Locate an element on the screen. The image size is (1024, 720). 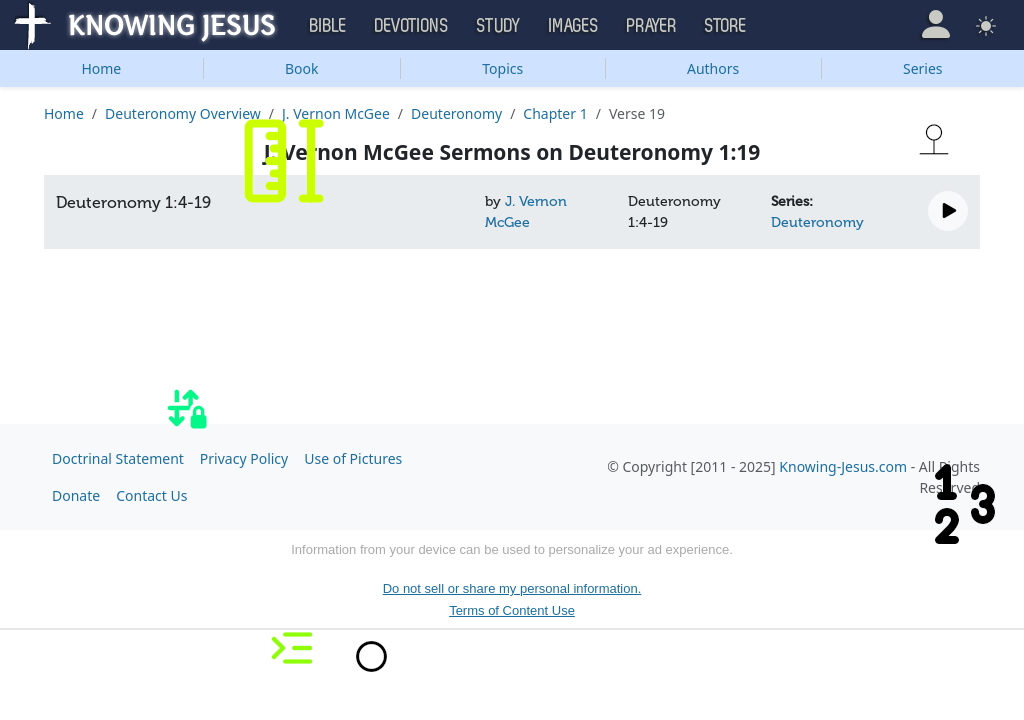
indicates 0% progress or empty state is located at coordinates (371, 656).